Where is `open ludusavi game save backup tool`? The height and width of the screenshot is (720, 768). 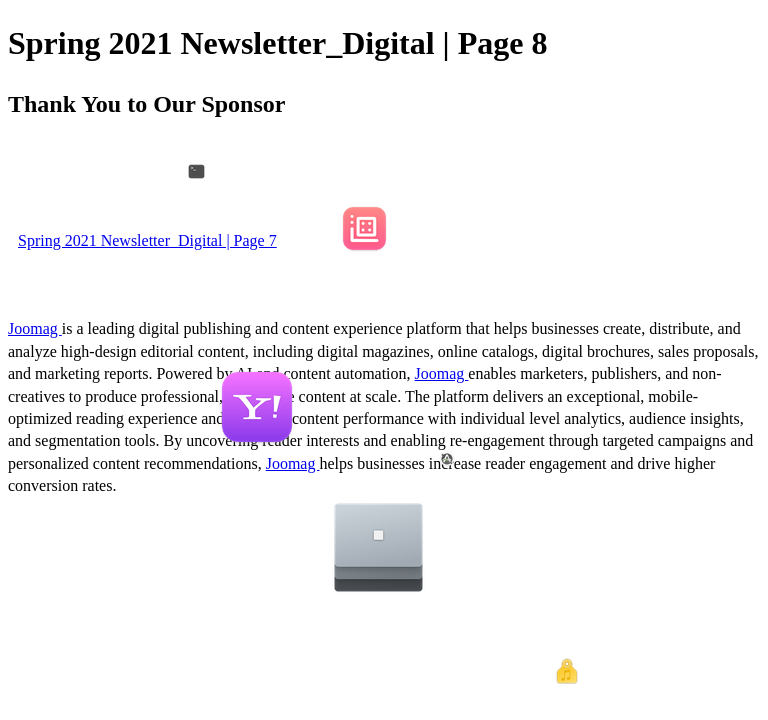
open ludusavi game save backup tool is located at coordinates (364, 228).